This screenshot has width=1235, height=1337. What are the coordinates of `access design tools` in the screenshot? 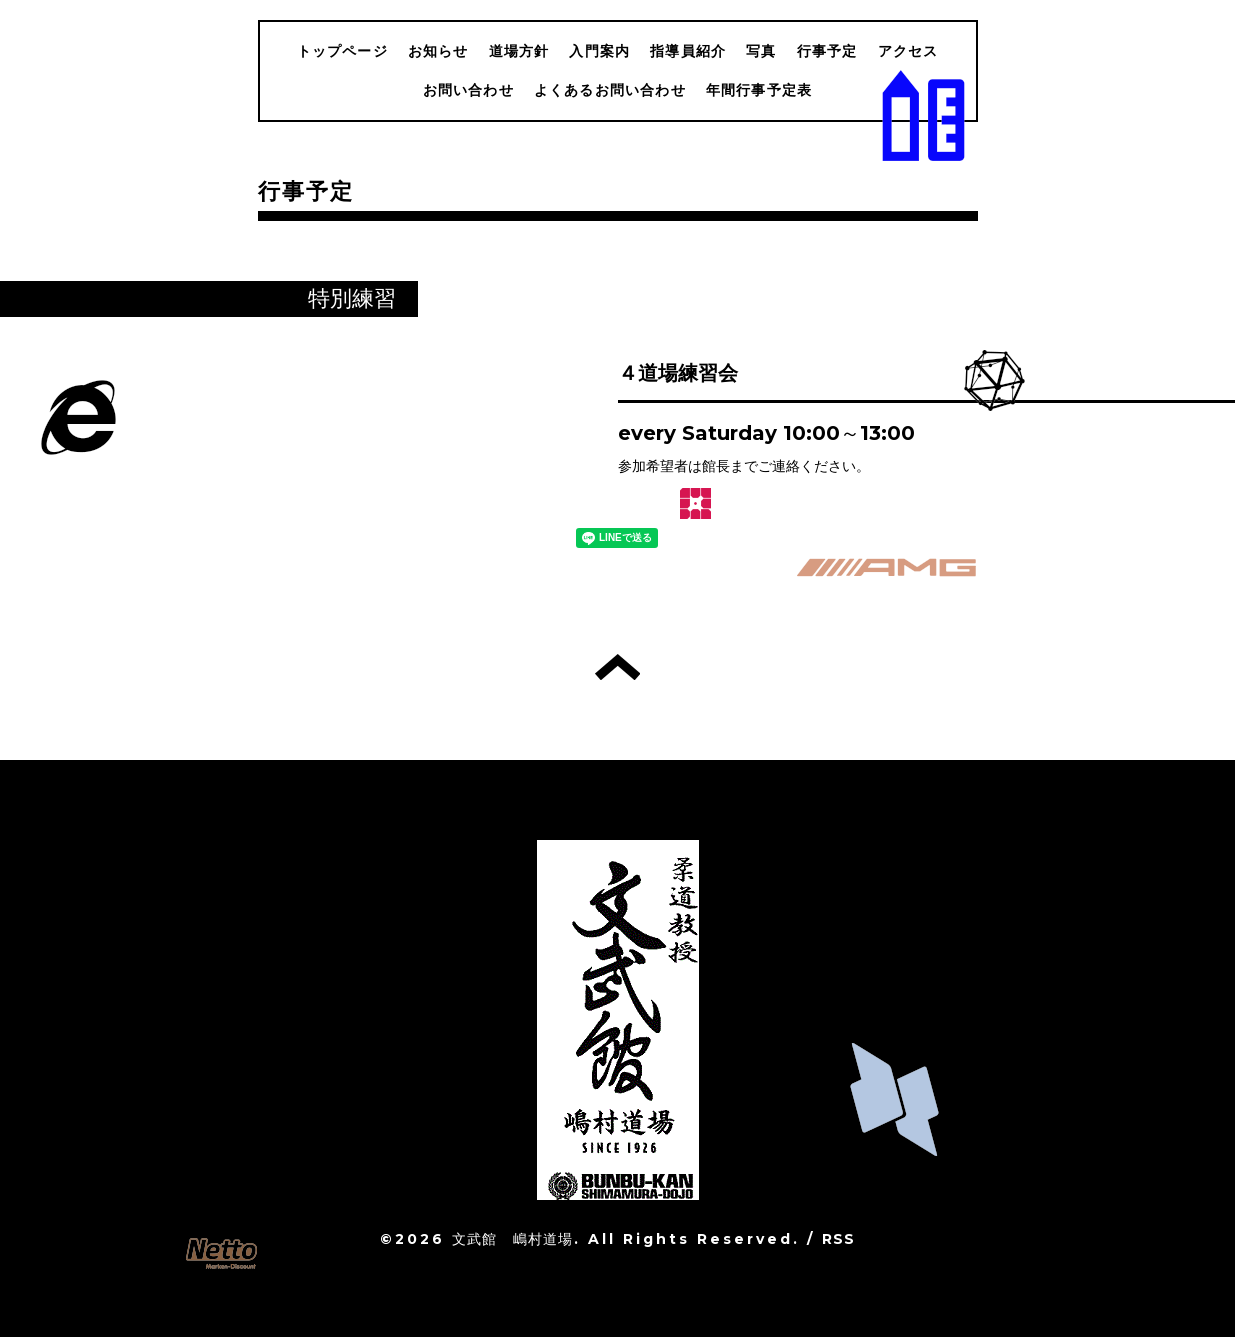 It's located at (923, 115).